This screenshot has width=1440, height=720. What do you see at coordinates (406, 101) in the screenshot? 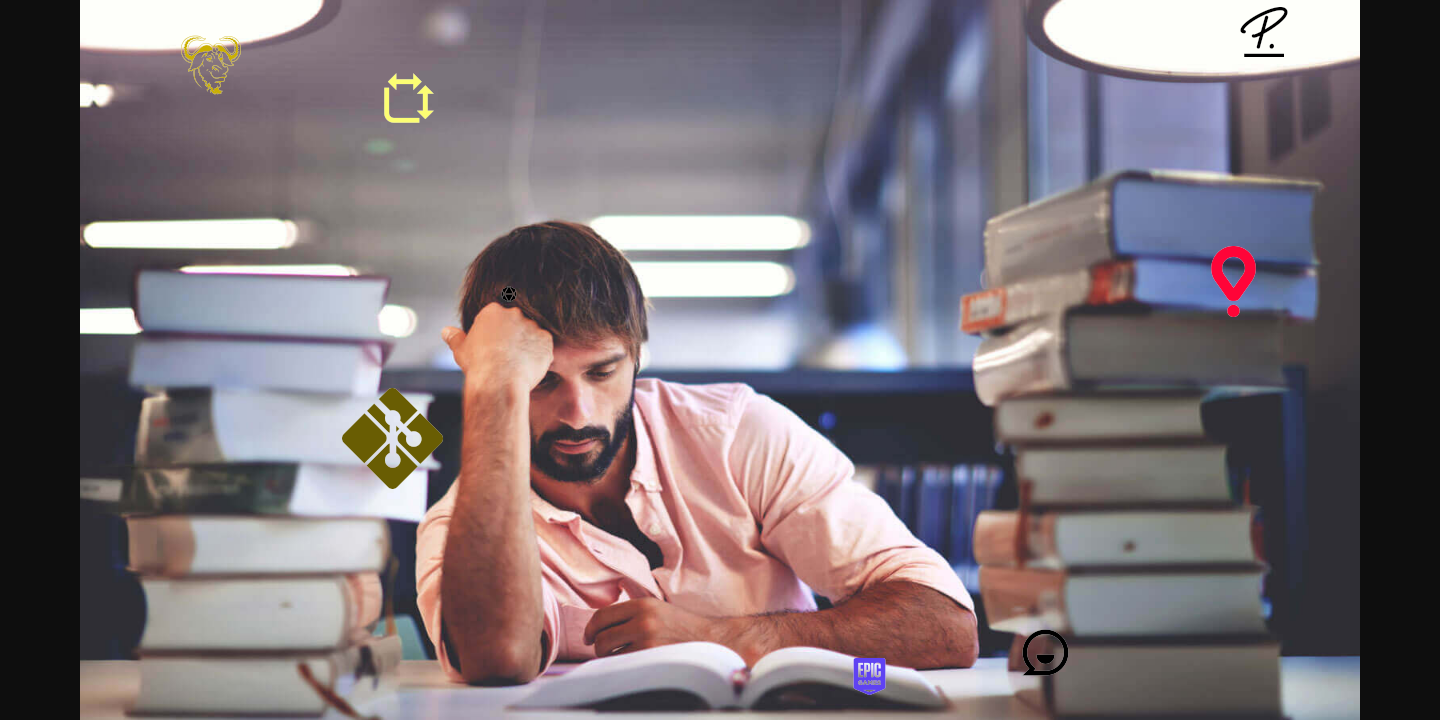
I see `adjust custom dimensions or size` at bounding box center [406, 101].